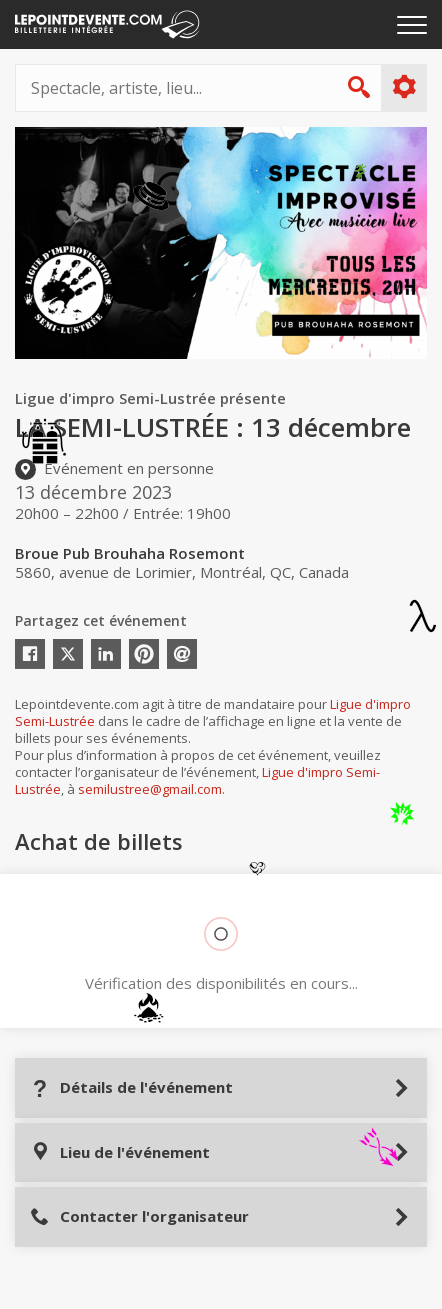  I want to click on indicates crossing paths or intersecting directions, so click(378, 1147).